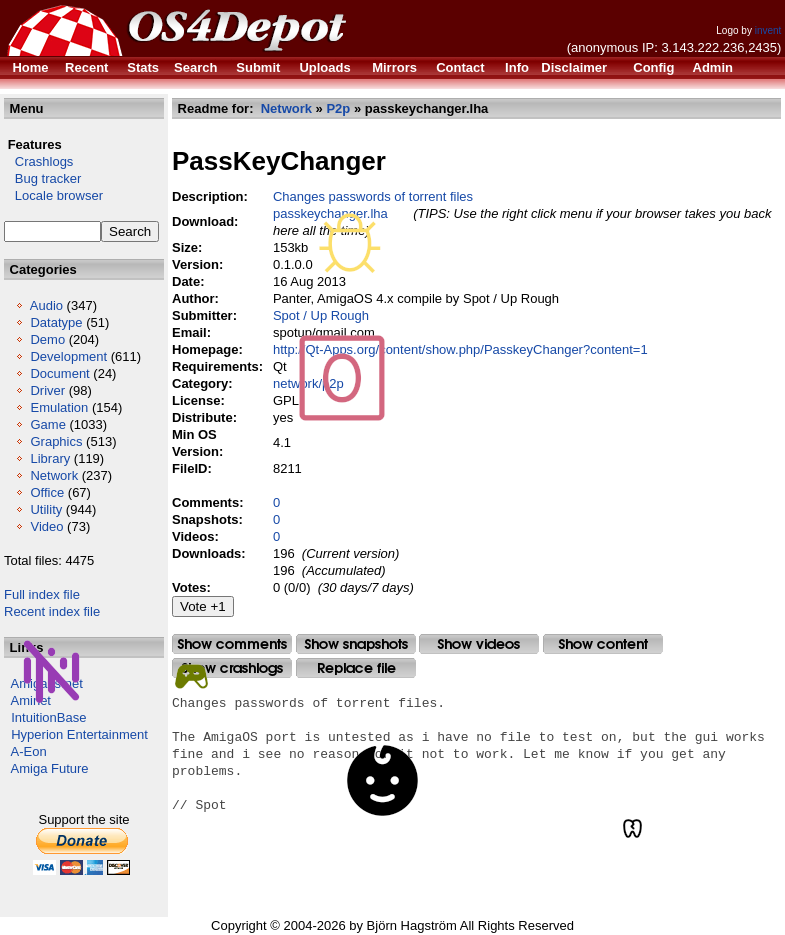 The height and width of the screenshot is (935, 785). What do you see at coordinates (632, 828) in the screenshot?
I see `indicates a chipped or damaged tooth` at bounding box center [632, 828].